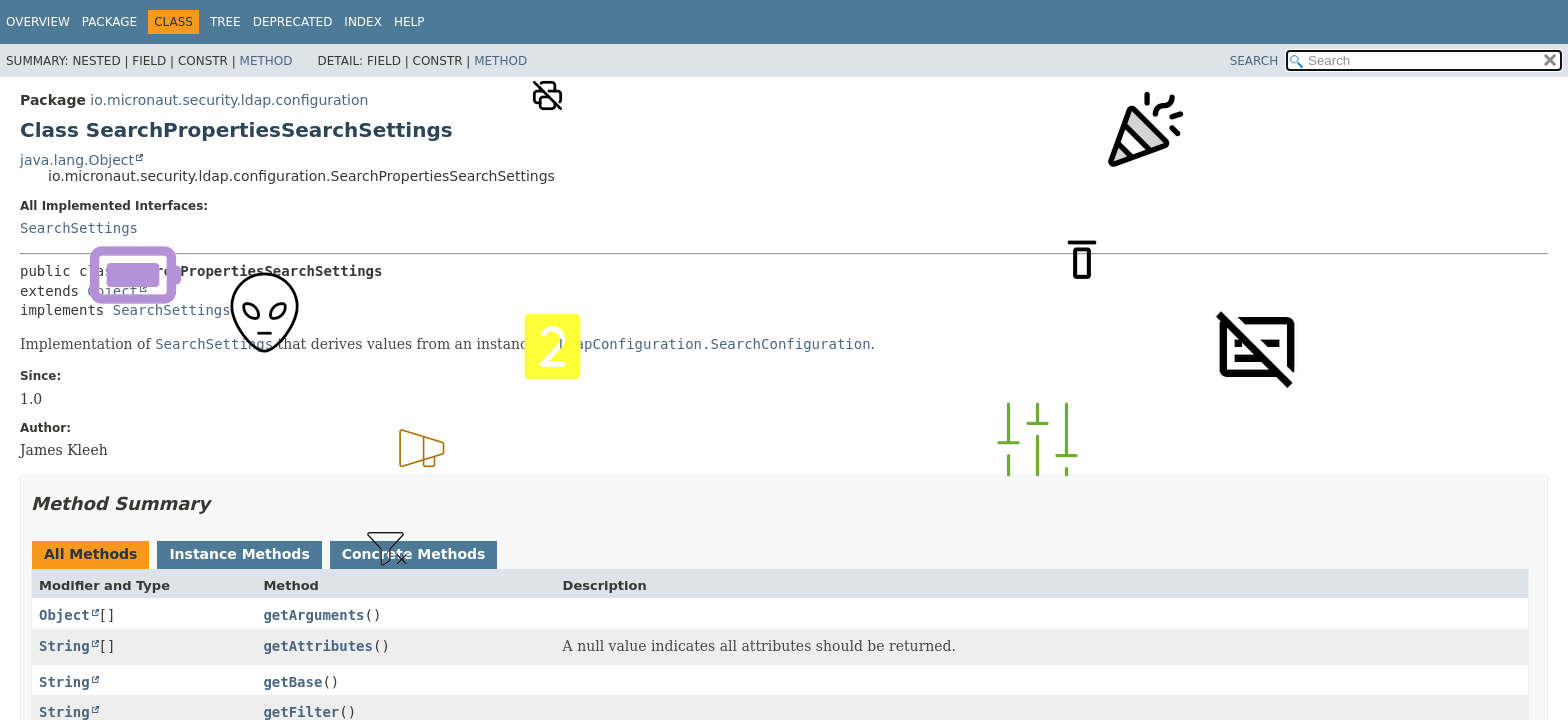 The height and width of the screenshot is (720, 1568). What do you see at coordinates (552, 346) in the screenshot?
I see `indicates step two in a multi-step process` at bounding box center [552, 346].